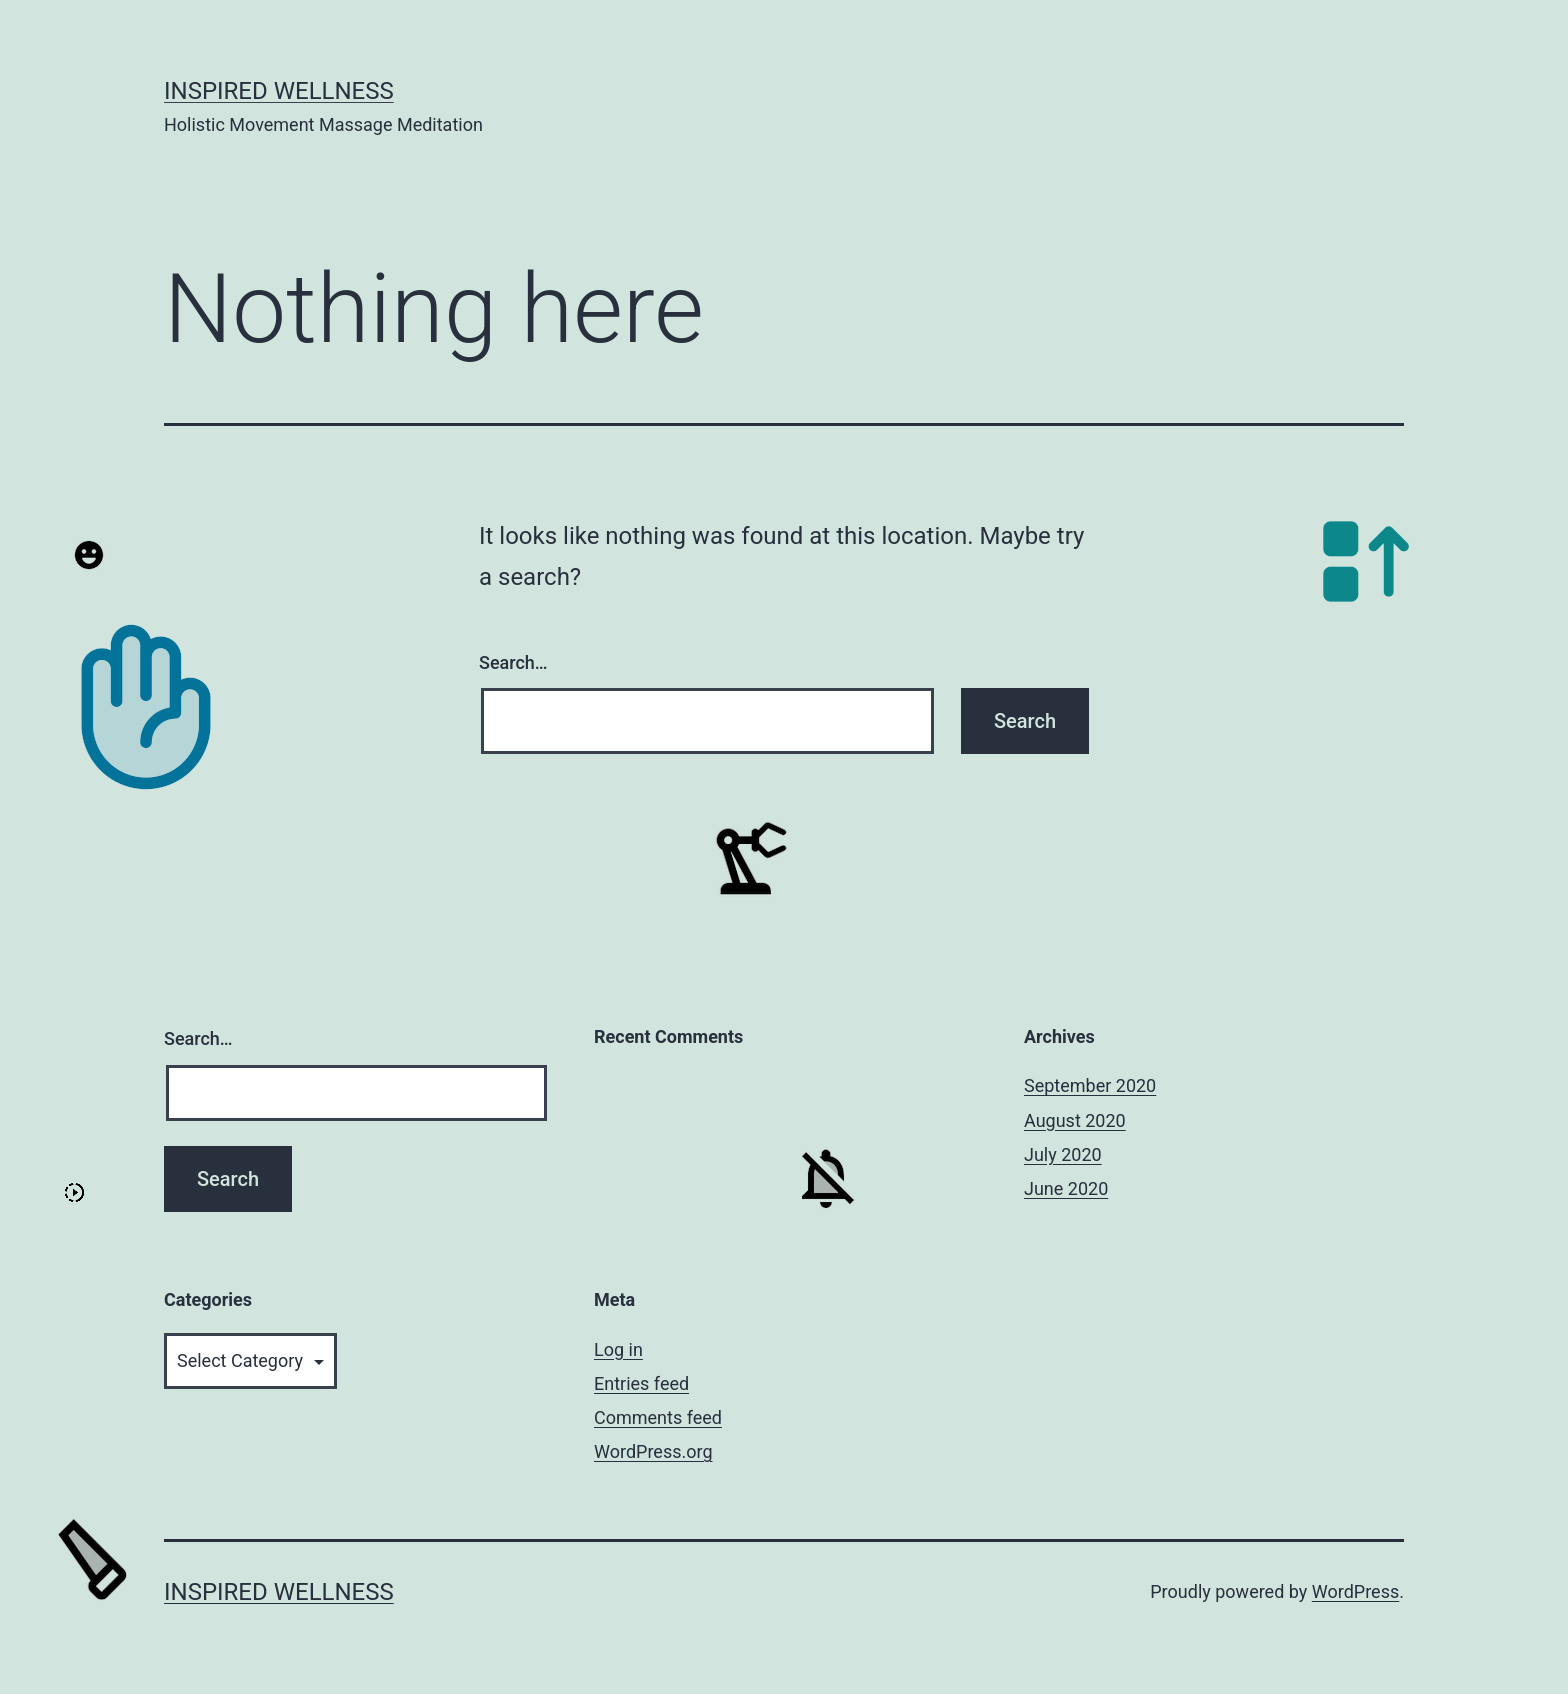 The height and width of the screenshot is (1694, 1568). I want to click on stop or pause an action, so click(146, 707).